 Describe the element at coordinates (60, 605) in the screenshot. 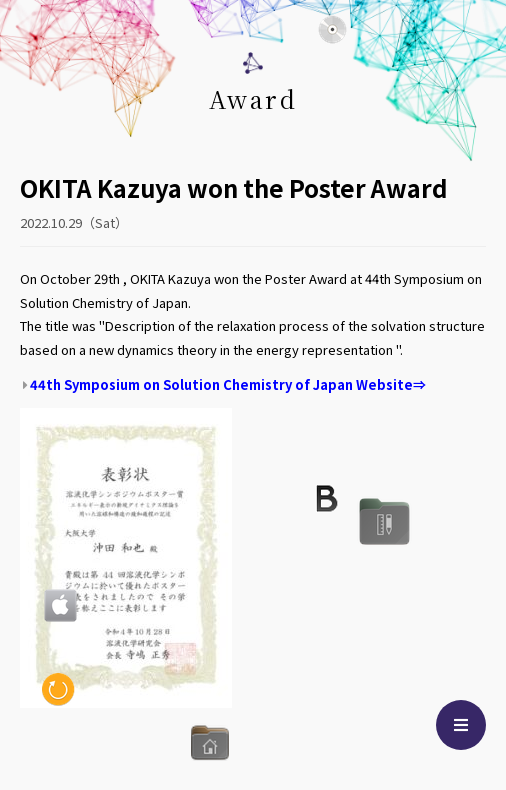

I see `access Apple ID account settings` at that location.